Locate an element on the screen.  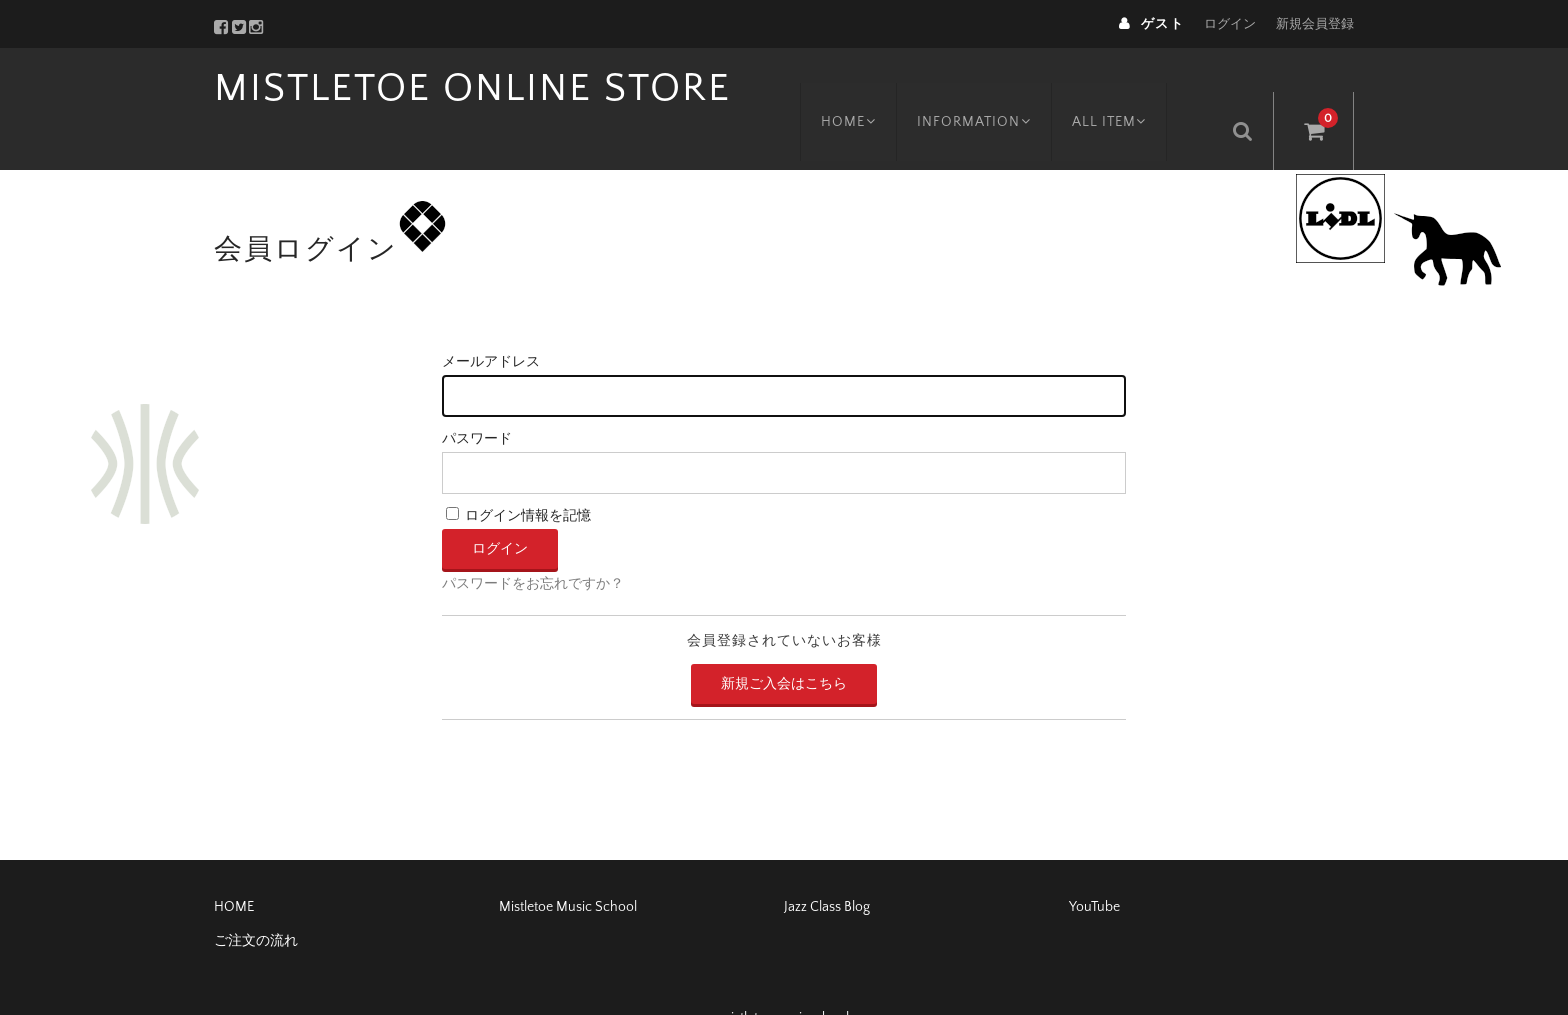
talos logo is located at coordinates (145, 464).